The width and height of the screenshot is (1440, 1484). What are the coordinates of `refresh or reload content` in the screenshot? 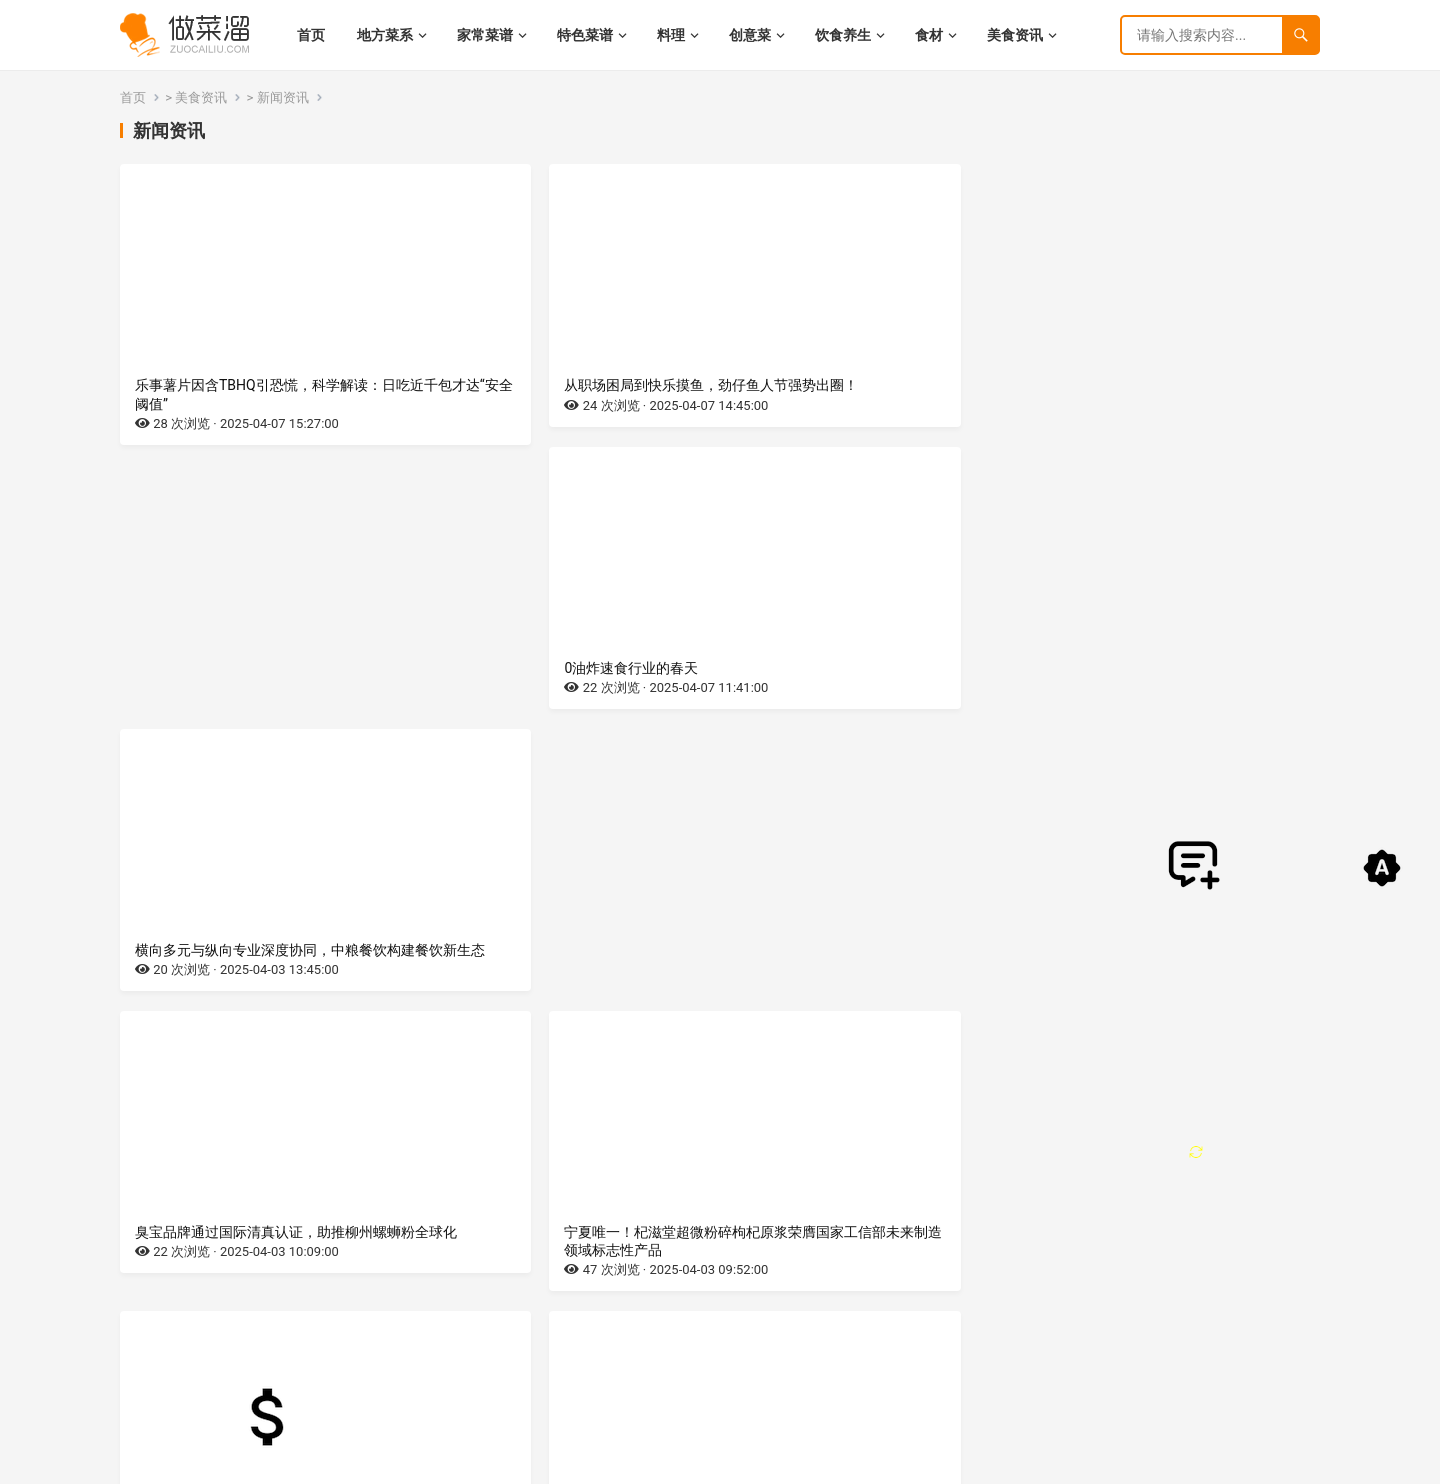 It's located at (1196, 1152).